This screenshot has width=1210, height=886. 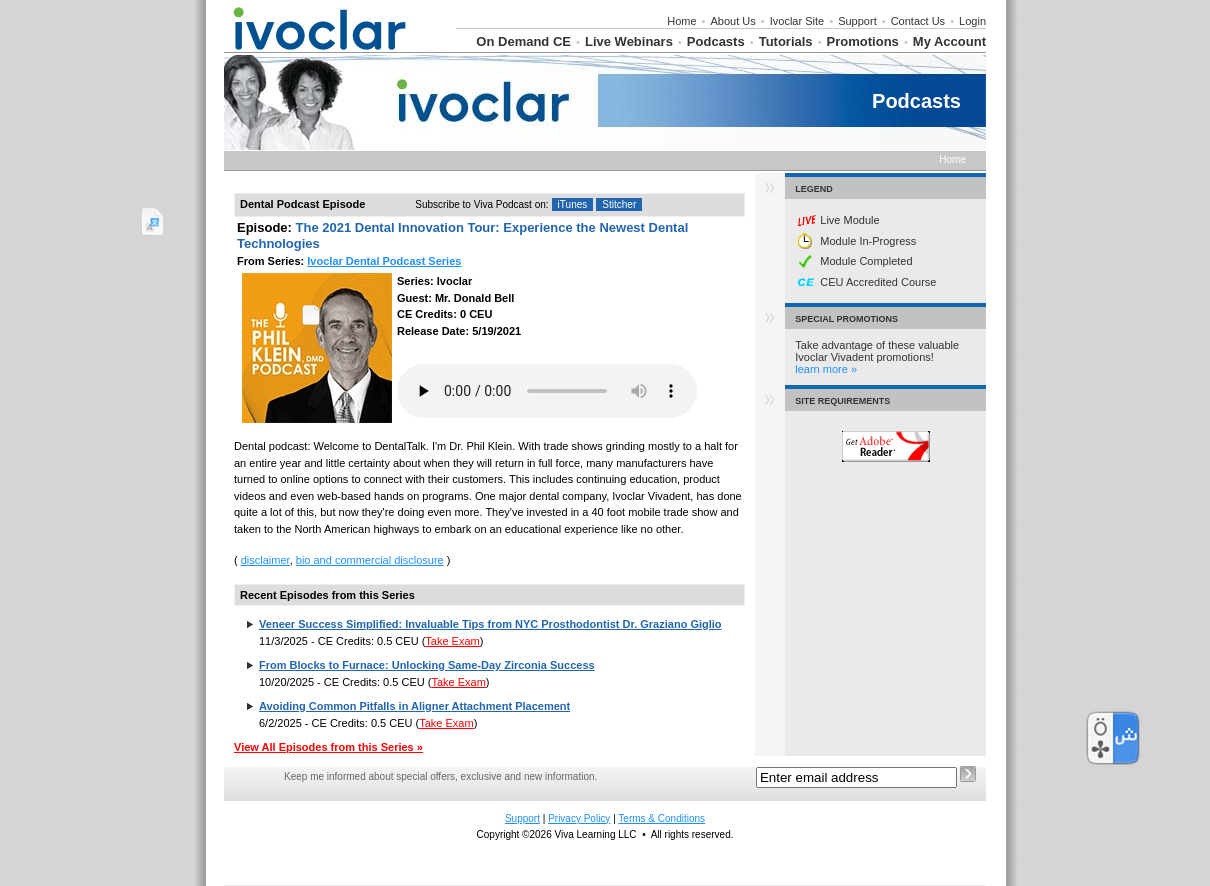 I want to click on indicates an empty or zero-byte file, so click(x=311, y=315).